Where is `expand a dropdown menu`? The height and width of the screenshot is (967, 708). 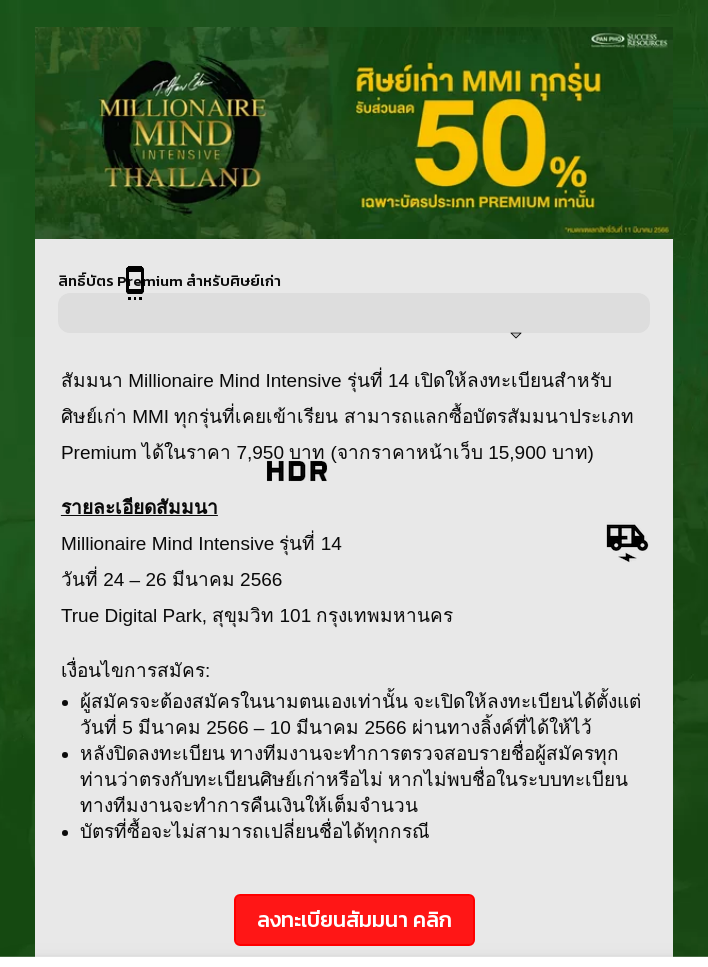
expand a dropdown menu is located at coordinates (516, 335).